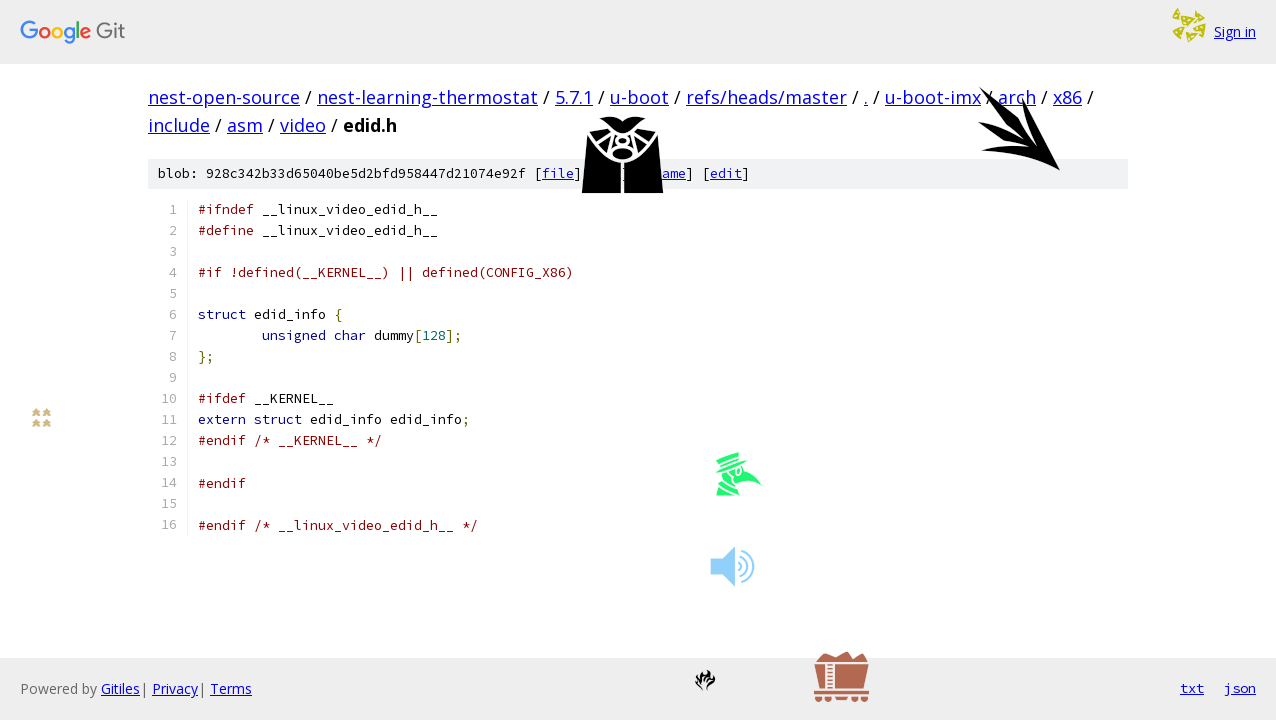 This screenshot has height=720, width=1276. What do you see at coordinates (705, 680) in the screenshot?
I see `activate fire attack ability` at bounding box center [705, 680].